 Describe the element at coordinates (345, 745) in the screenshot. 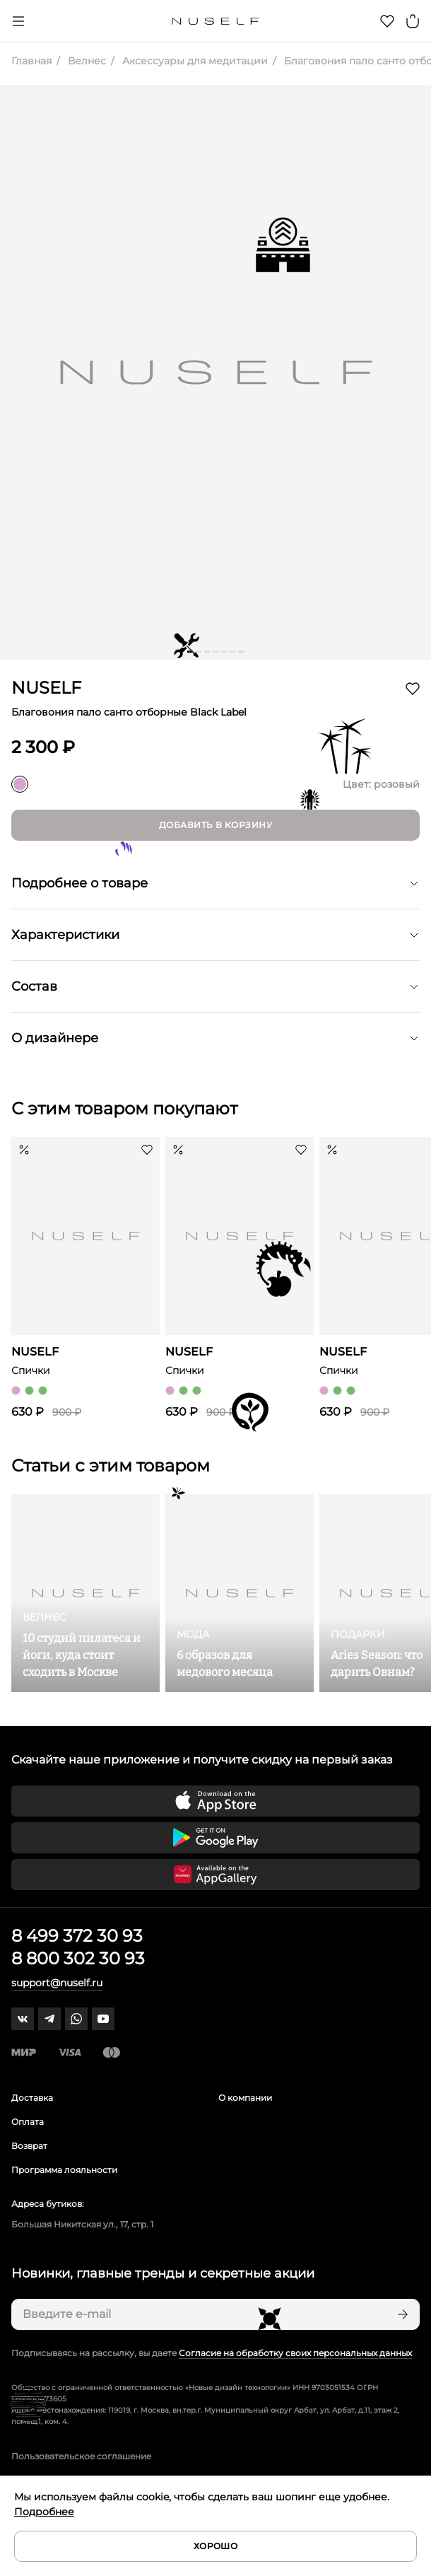

I see `view ancient or historical documents` at that location.